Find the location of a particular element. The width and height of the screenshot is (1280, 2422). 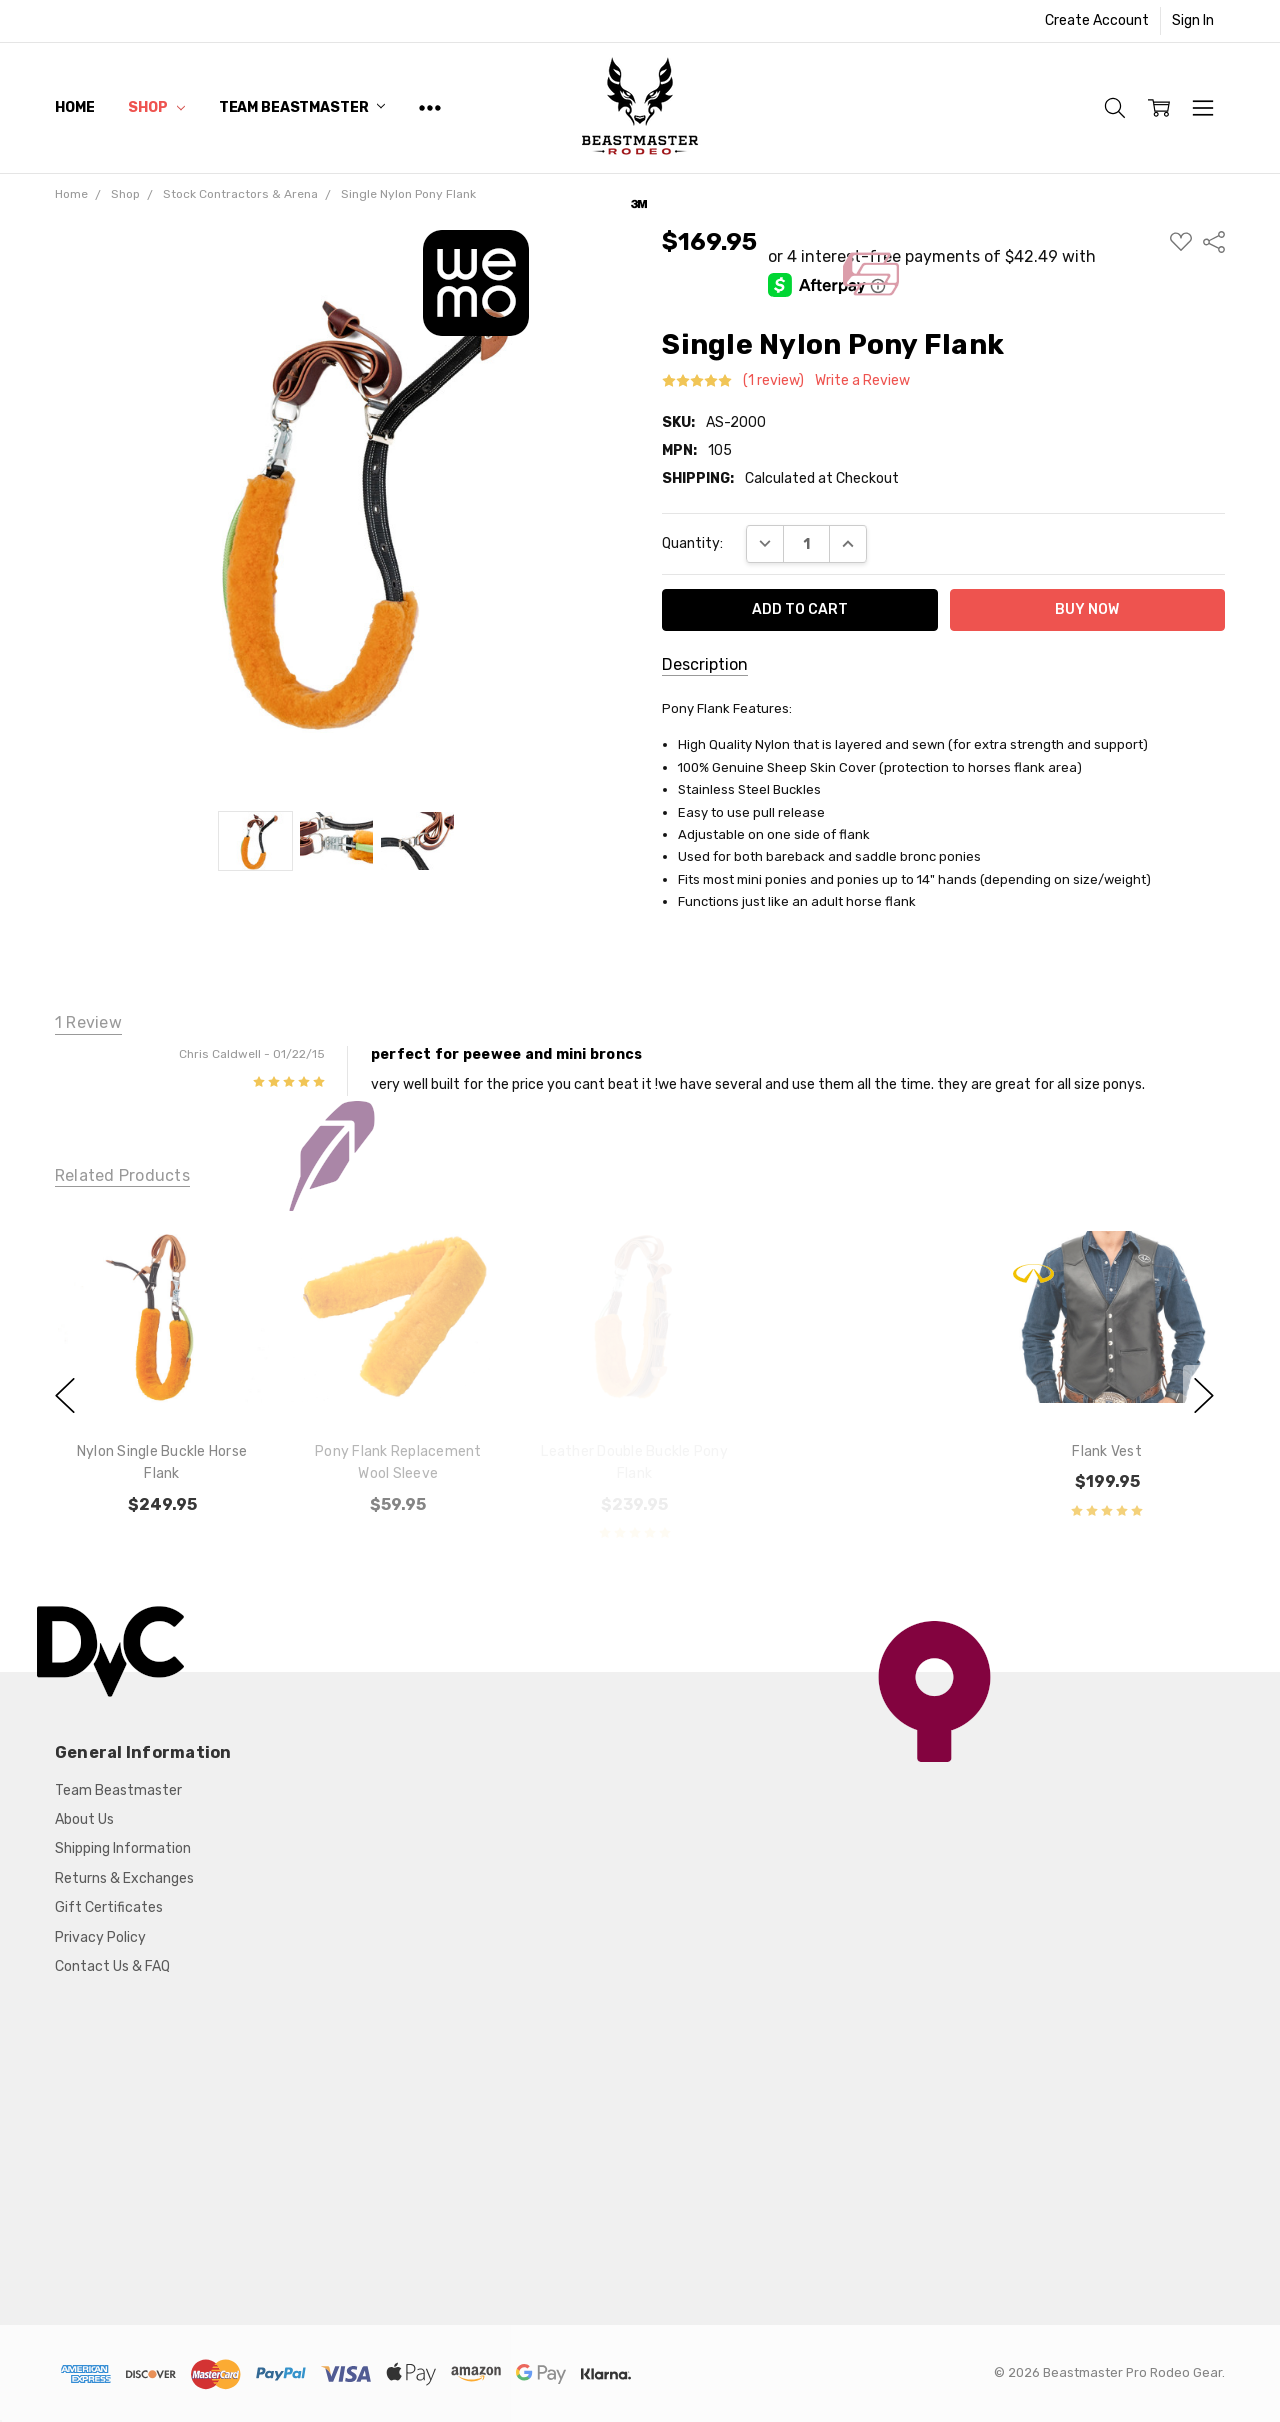

open sourcetree git client is located at coordinates (934, 1691).